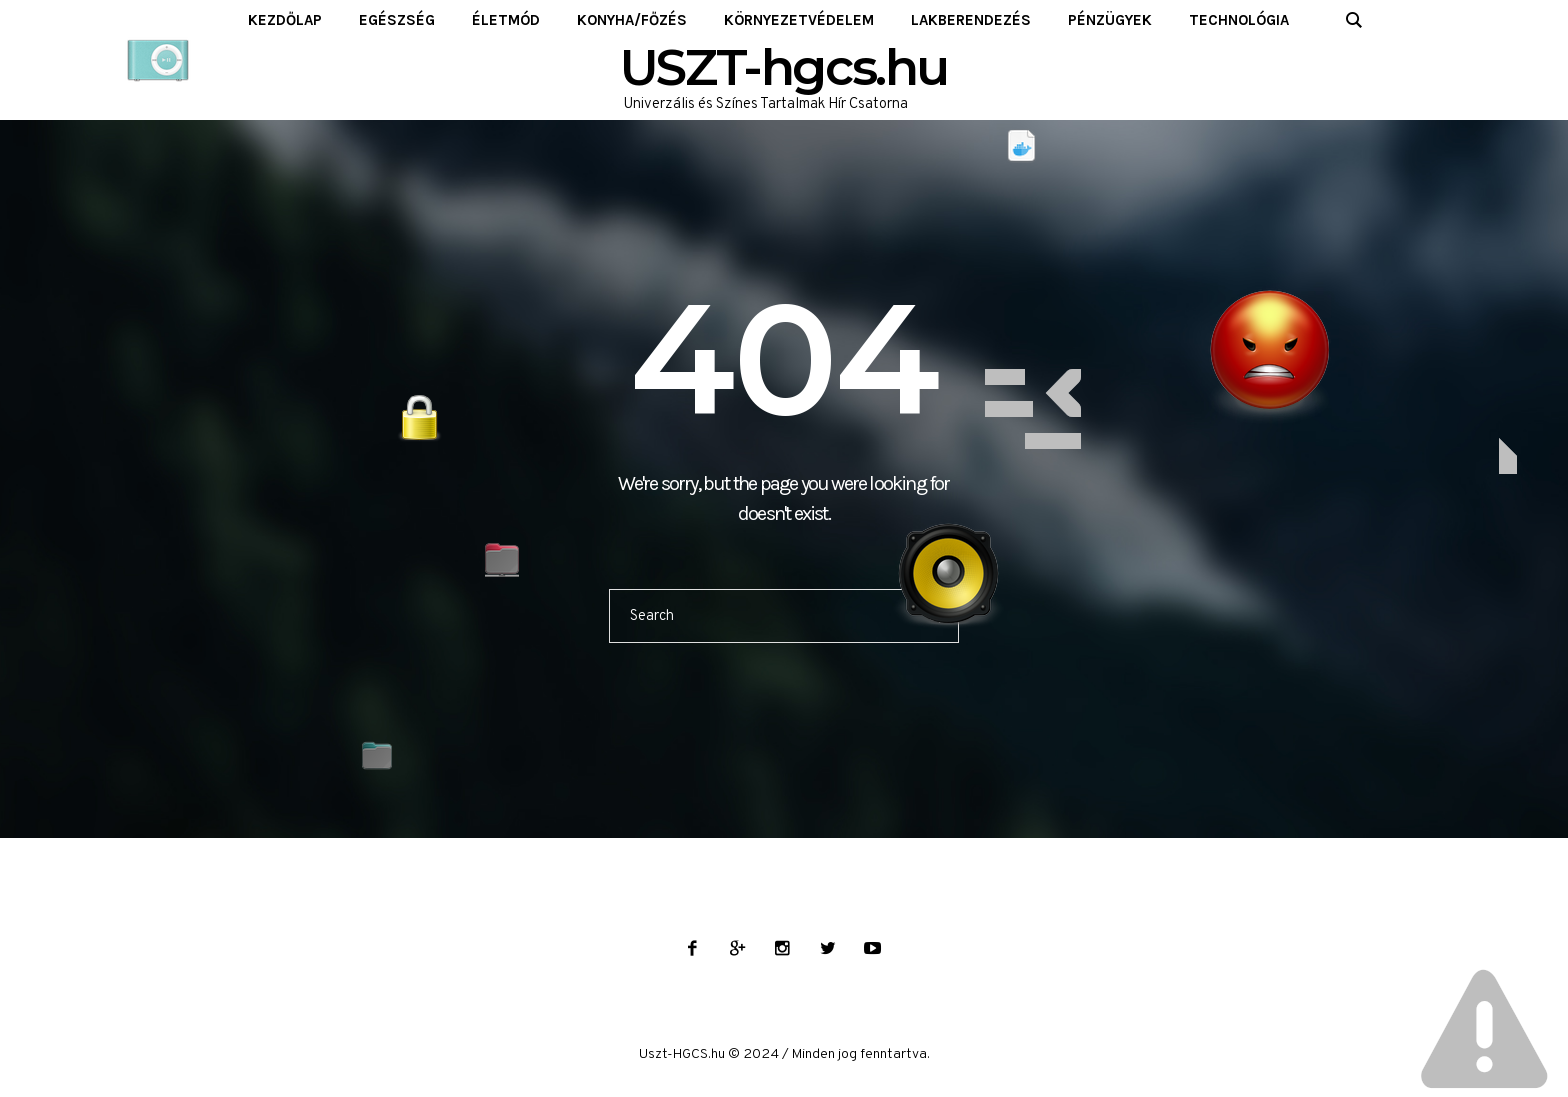 Image resolution: width=1568 pixels, height=1097 pixels. What do you see at coordinates (1033, 409) in the screenshot?
I see `decrease text indentation` at bounding box center [1033, 409].